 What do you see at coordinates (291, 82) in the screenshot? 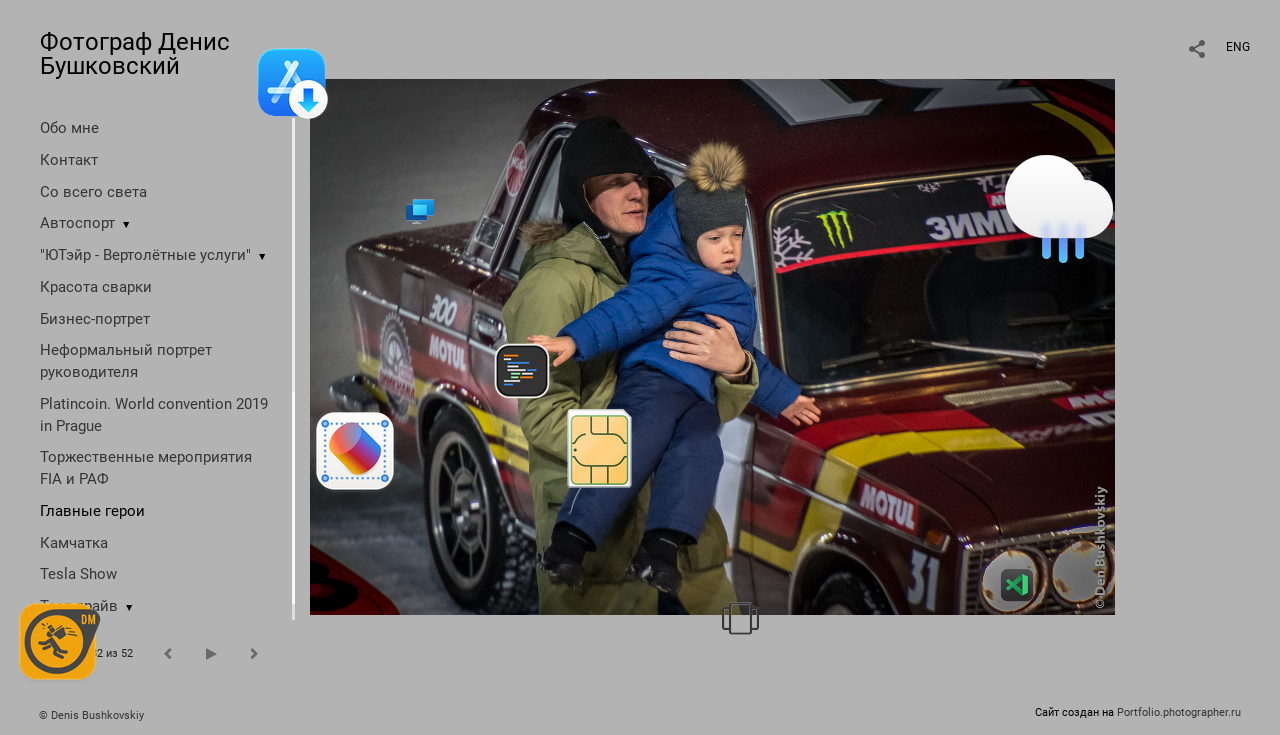
I see `install or download new applications` at bounding box center [291, 82].